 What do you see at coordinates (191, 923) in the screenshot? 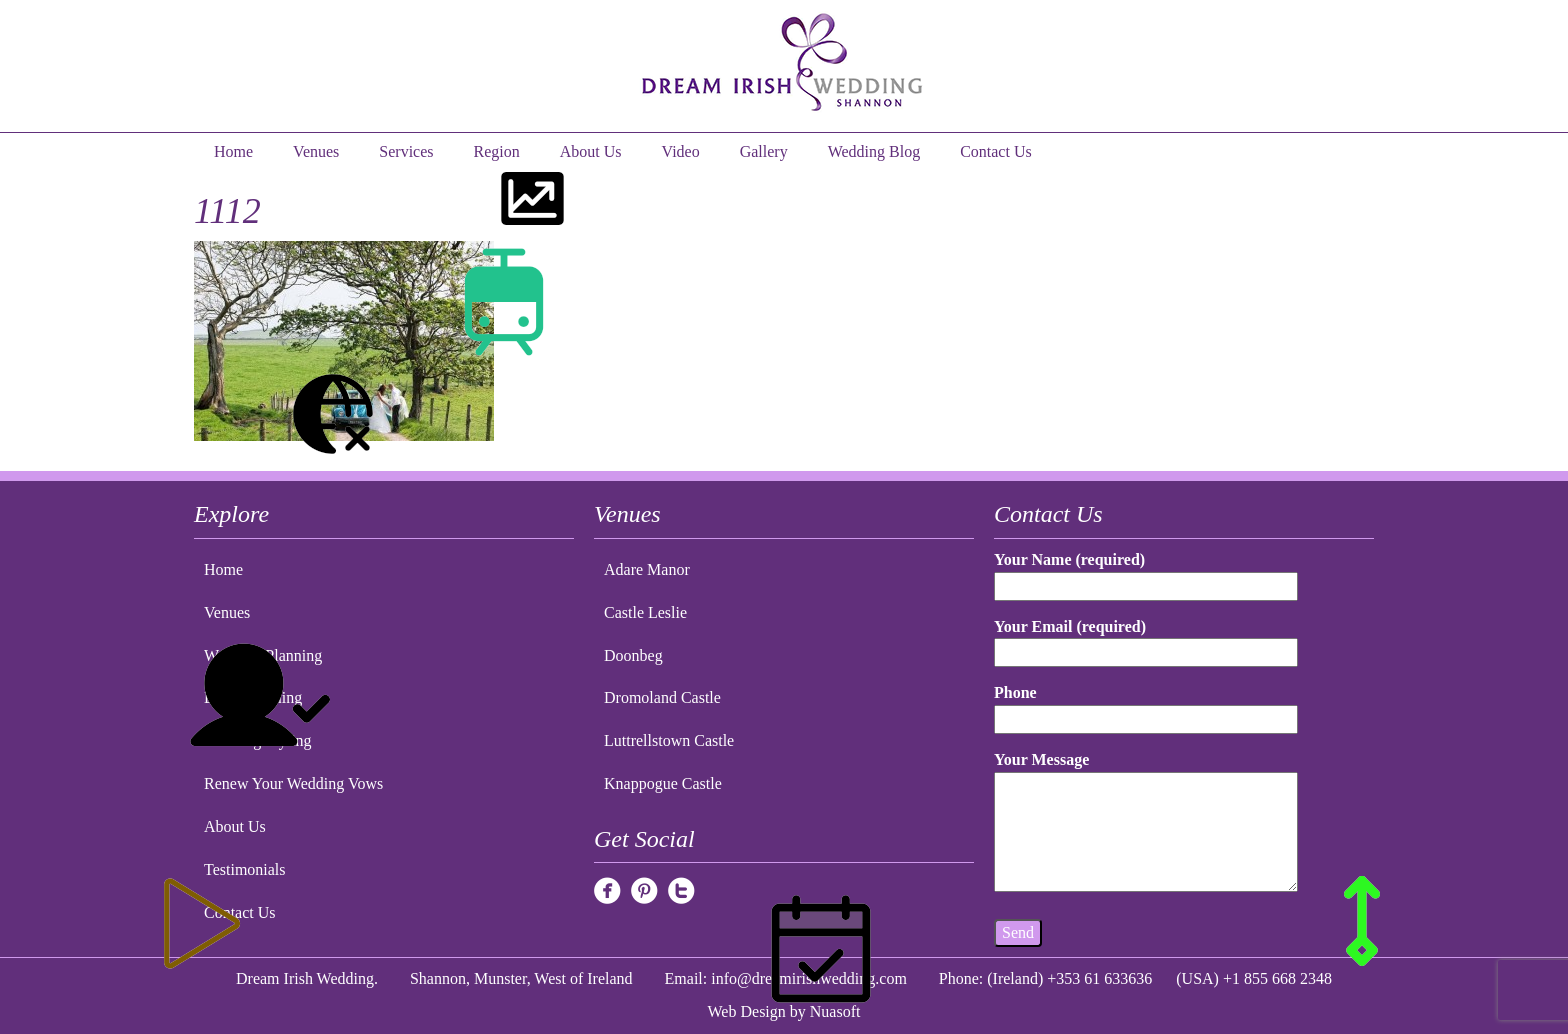
I see `start playing media content` at bounding box center [191, 923].